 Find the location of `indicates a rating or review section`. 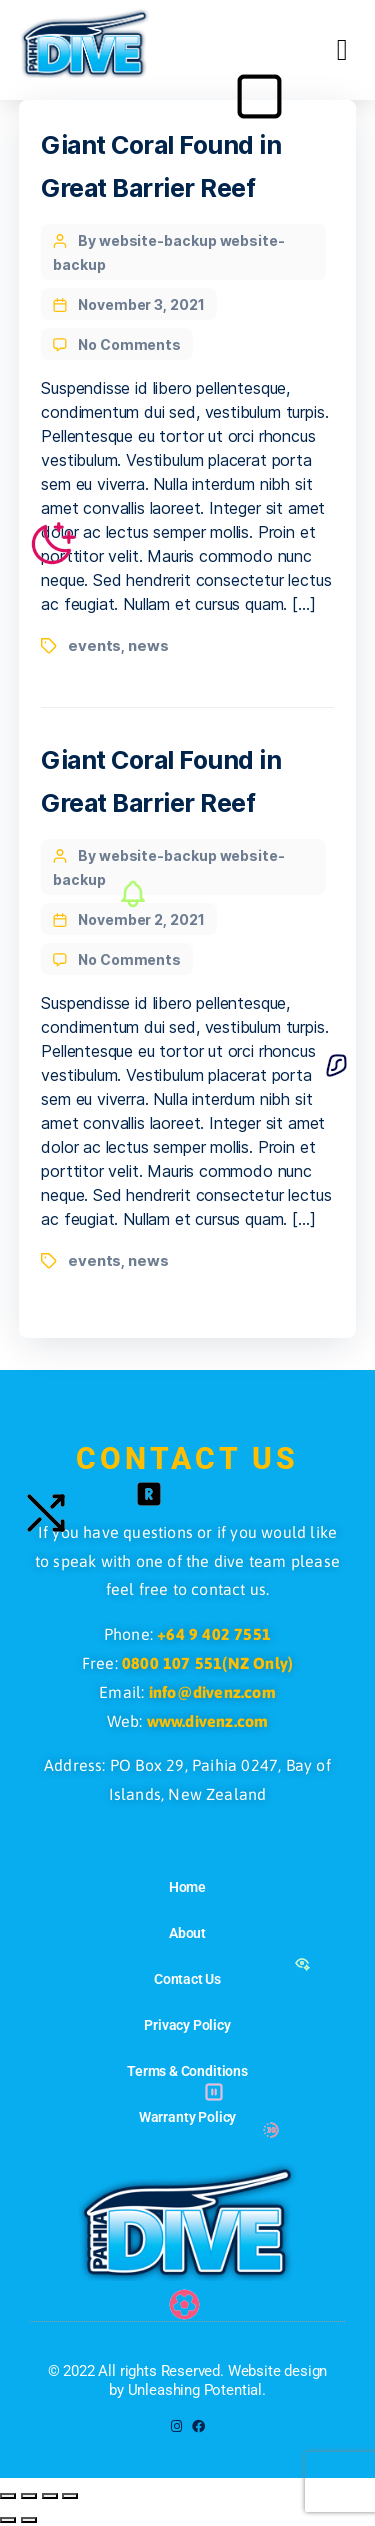

indicates a rating or review section is located at coordinates (149, 1494).